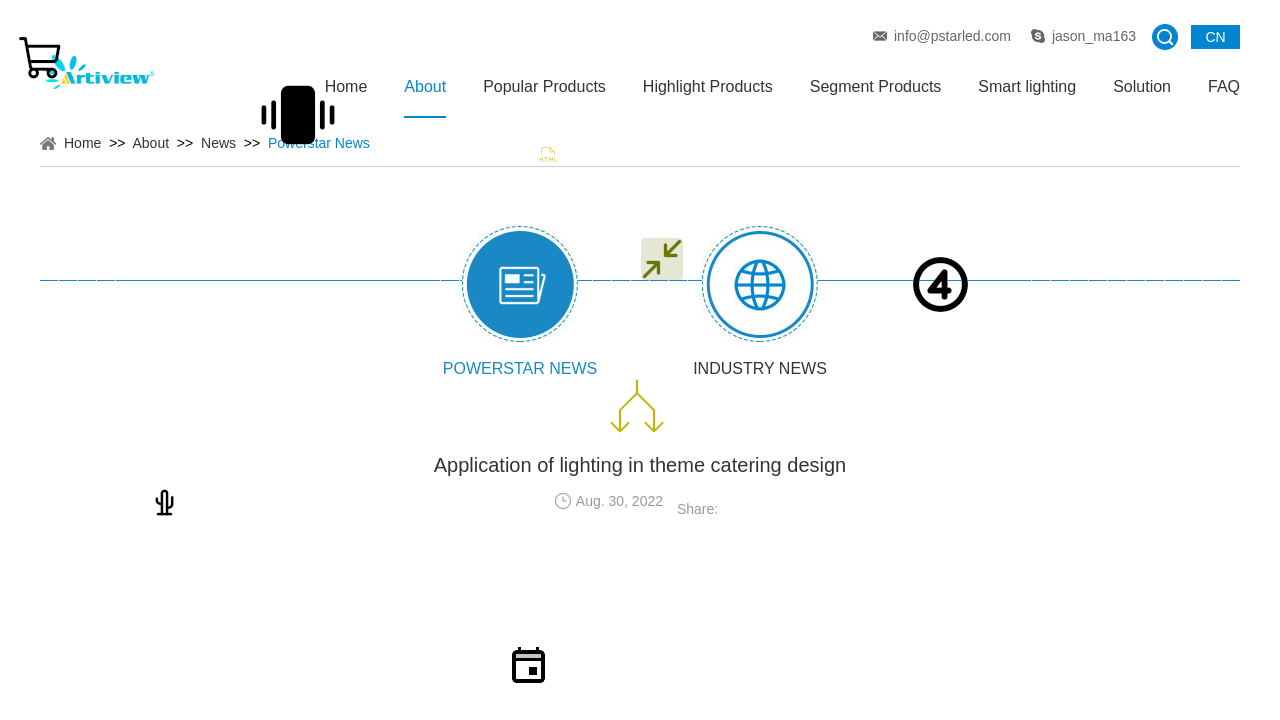 The height and width of the screenshot is (720, 1280). I want to click on view or open an HTML file, so click(548, 155).